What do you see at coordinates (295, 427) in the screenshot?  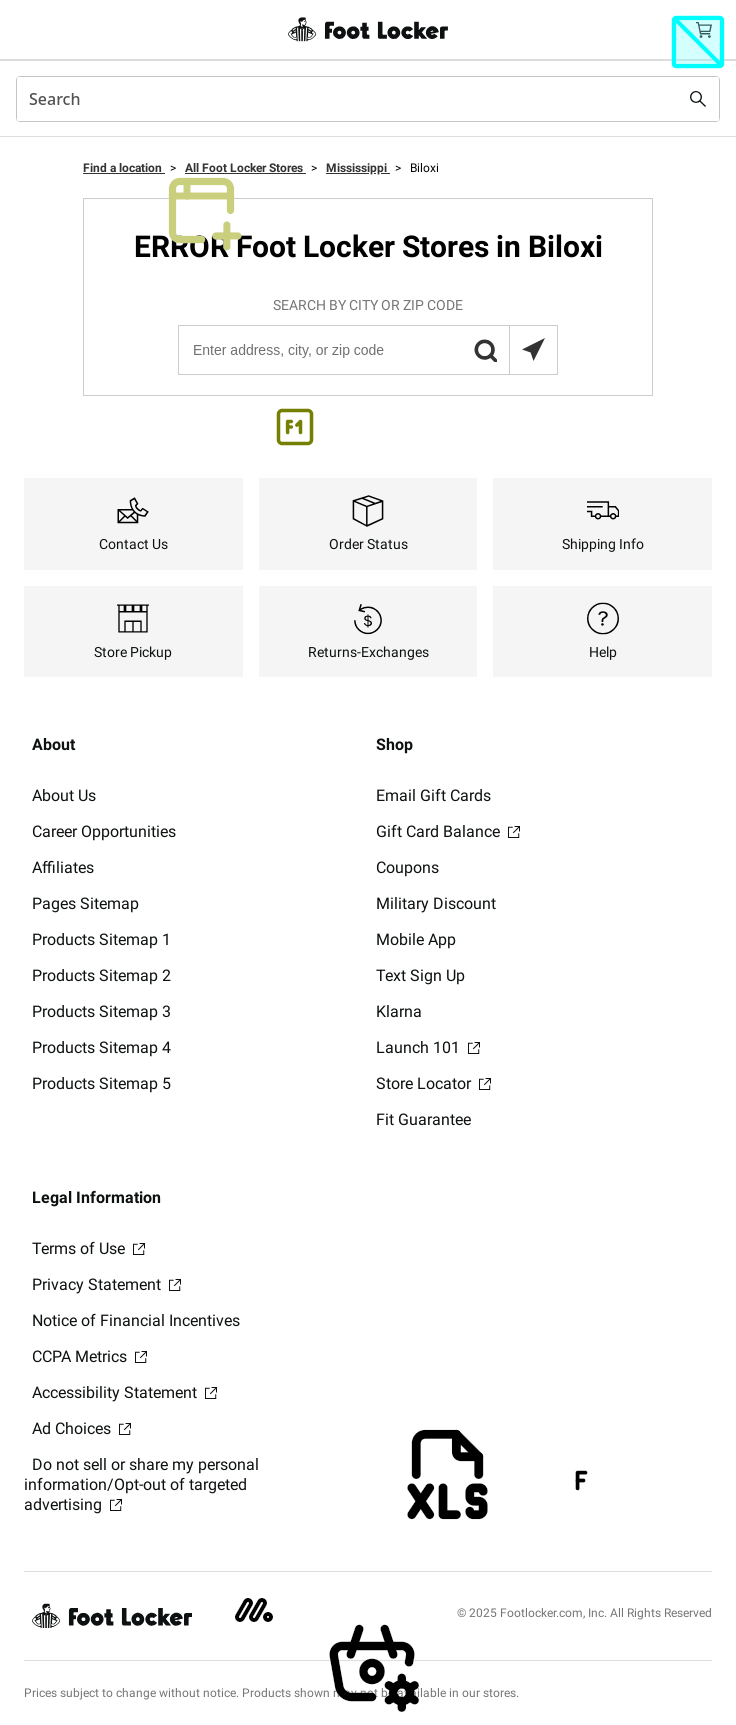 I see `access help or support documentation` at bounding box center [295, 427].